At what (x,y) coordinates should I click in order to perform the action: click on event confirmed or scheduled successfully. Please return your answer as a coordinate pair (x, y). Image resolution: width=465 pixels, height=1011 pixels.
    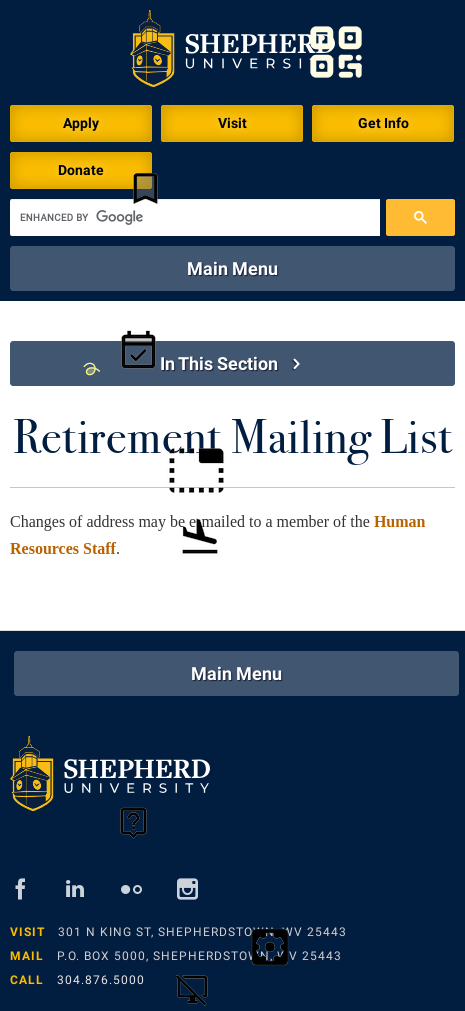
    Looking at the image, I should click on (138, 351).